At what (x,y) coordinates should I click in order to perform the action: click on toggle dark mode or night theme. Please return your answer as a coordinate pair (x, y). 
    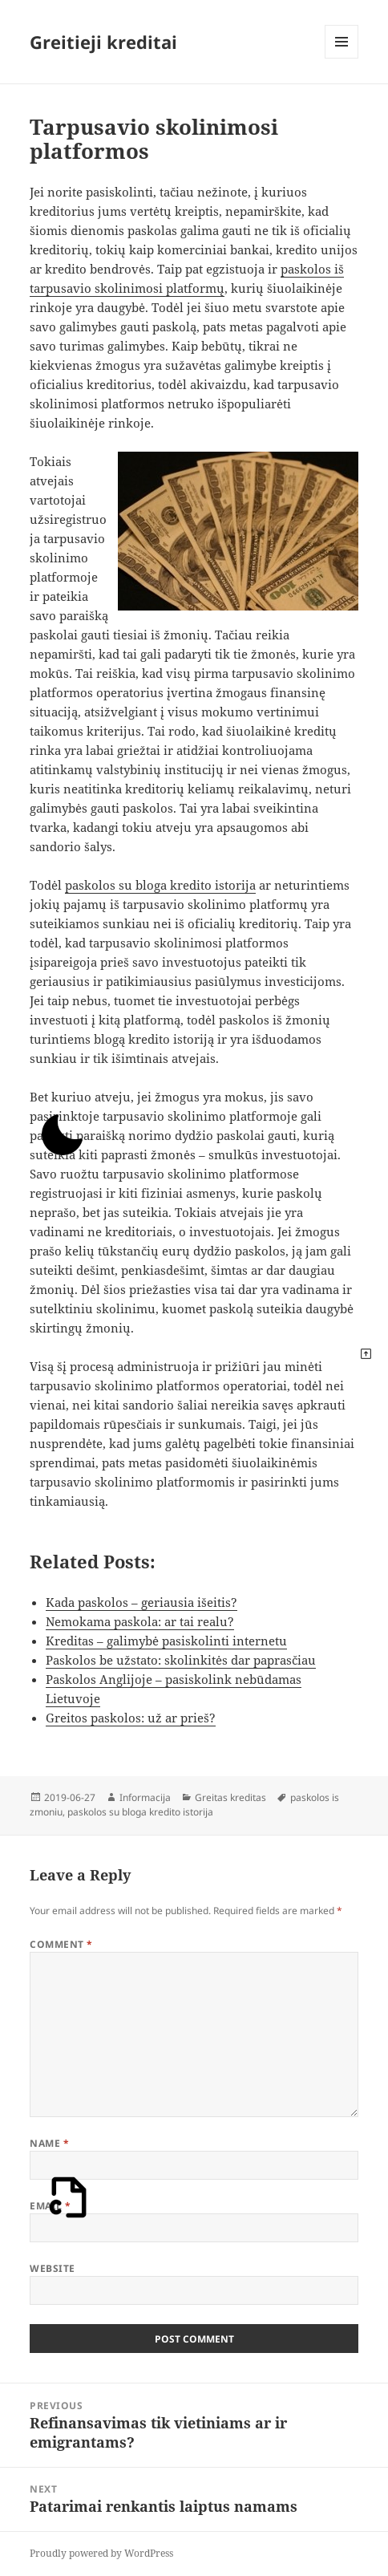
    Looking at the image, I should click on (61, 1136).